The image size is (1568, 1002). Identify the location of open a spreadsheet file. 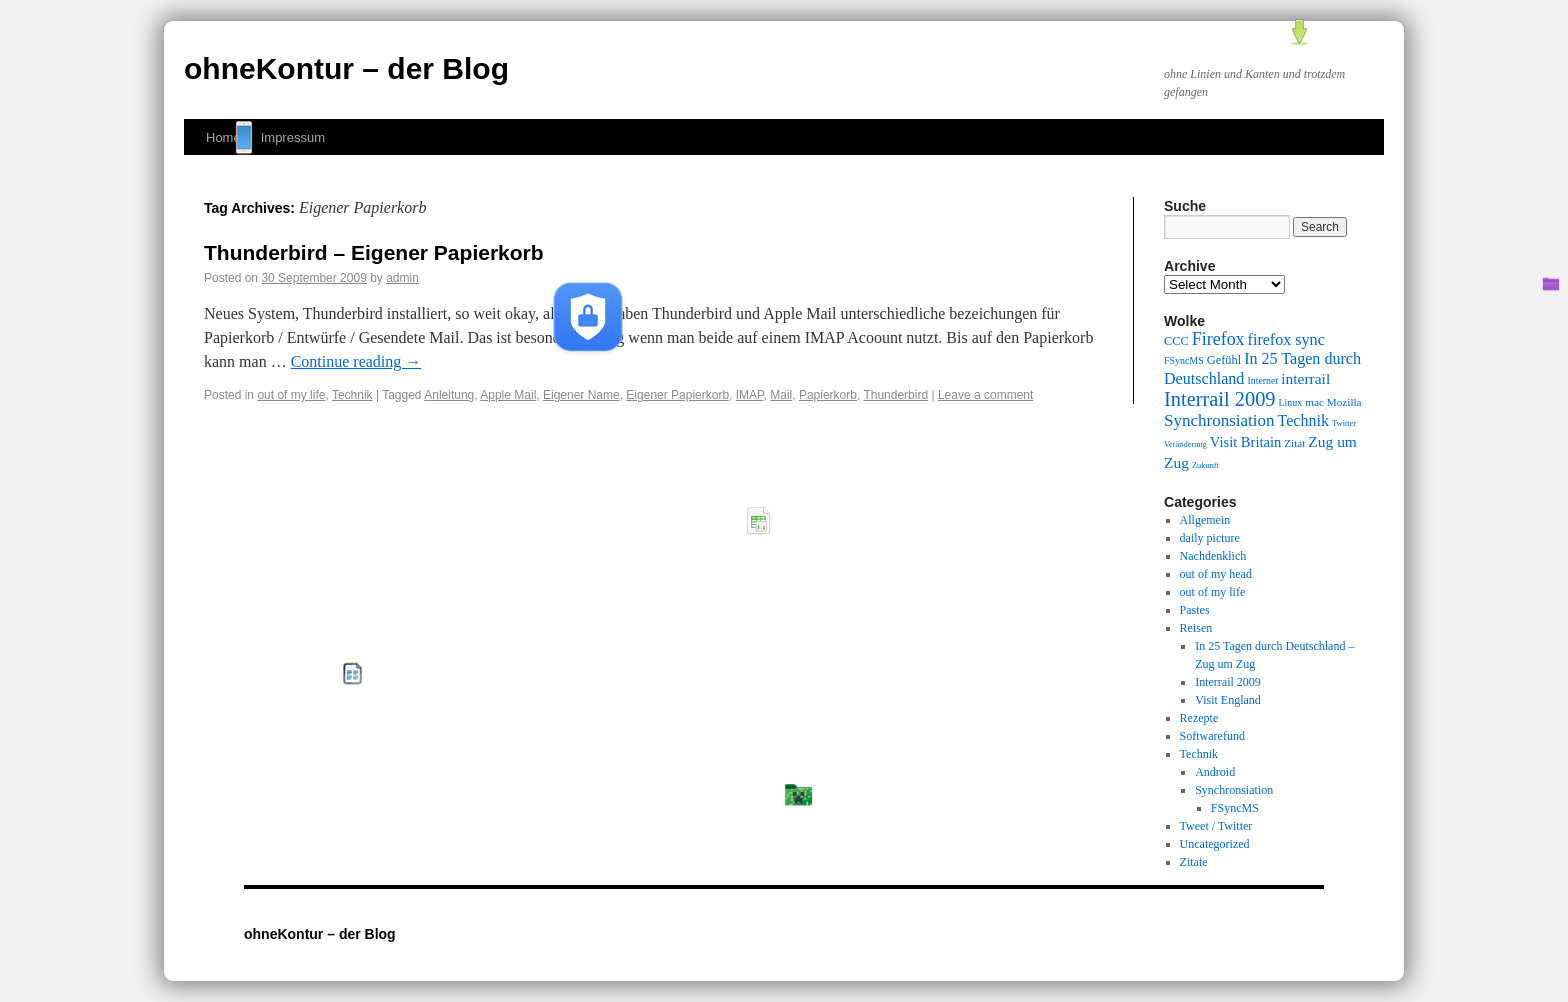
(758, 520).